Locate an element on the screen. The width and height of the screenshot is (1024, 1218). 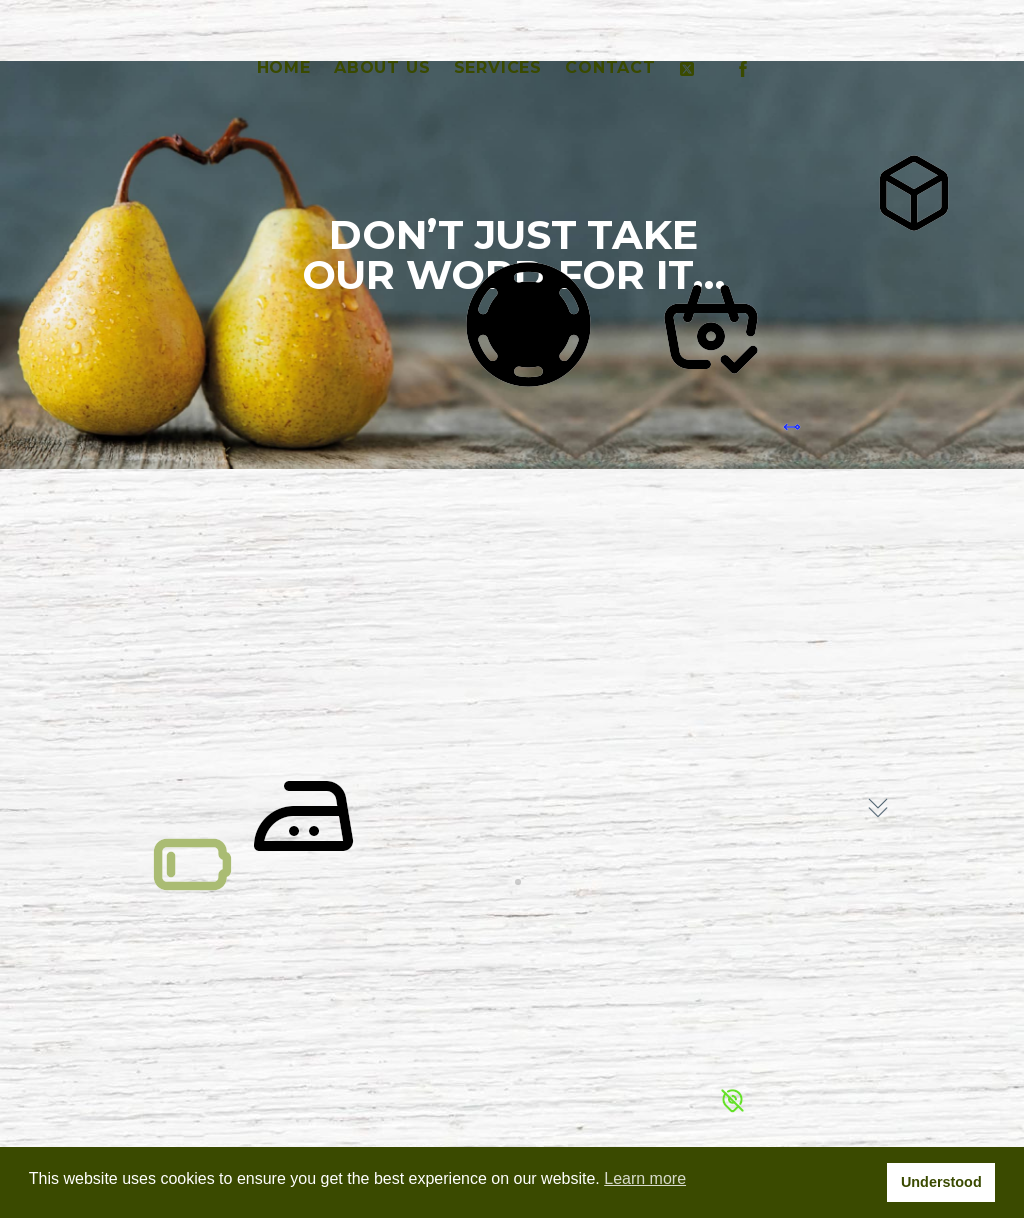
indicates low battery level is located at coordinates (192, 864).